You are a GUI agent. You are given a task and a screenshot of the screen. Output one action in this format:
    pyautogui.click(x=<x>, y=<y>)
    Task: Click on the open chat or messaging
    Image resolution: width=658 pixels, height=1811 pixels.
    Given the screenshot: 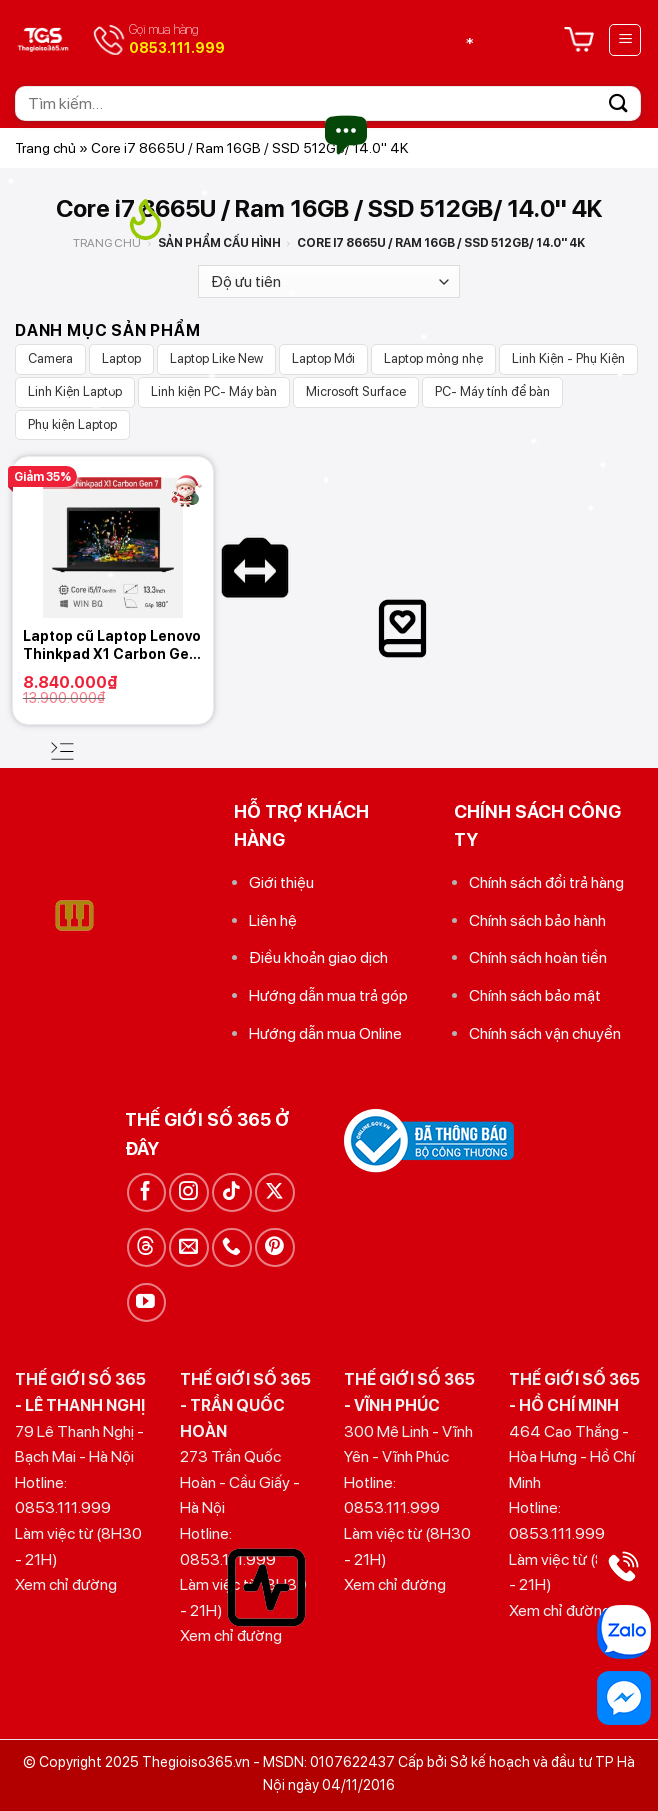 What is the action you would take?
    pyautogui.click(x=346, y=135)
    